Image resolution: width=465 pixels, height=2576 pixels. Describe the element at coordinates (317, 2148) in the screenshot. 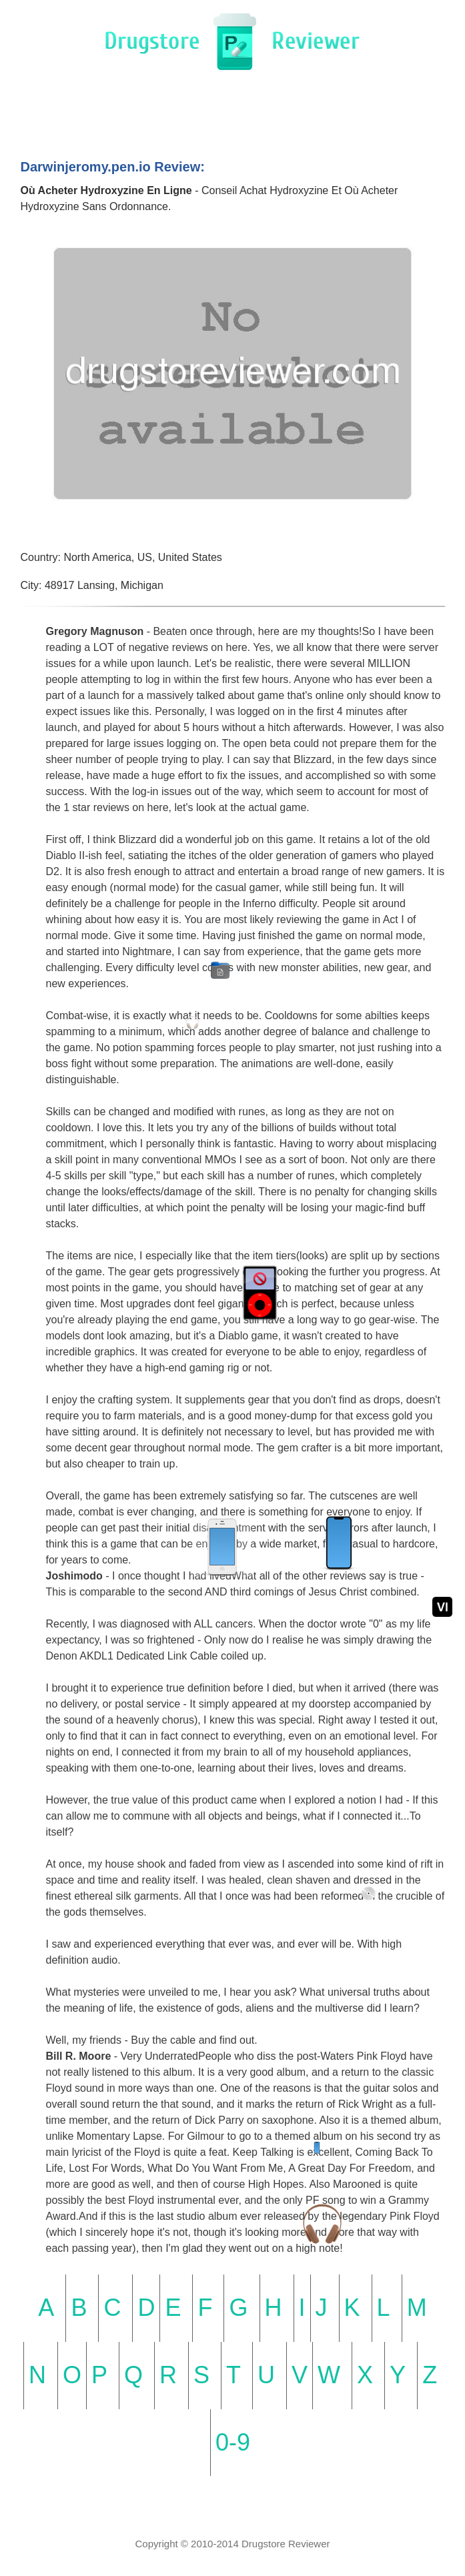

I see `iPhone 15 Pro device icon` at that location.